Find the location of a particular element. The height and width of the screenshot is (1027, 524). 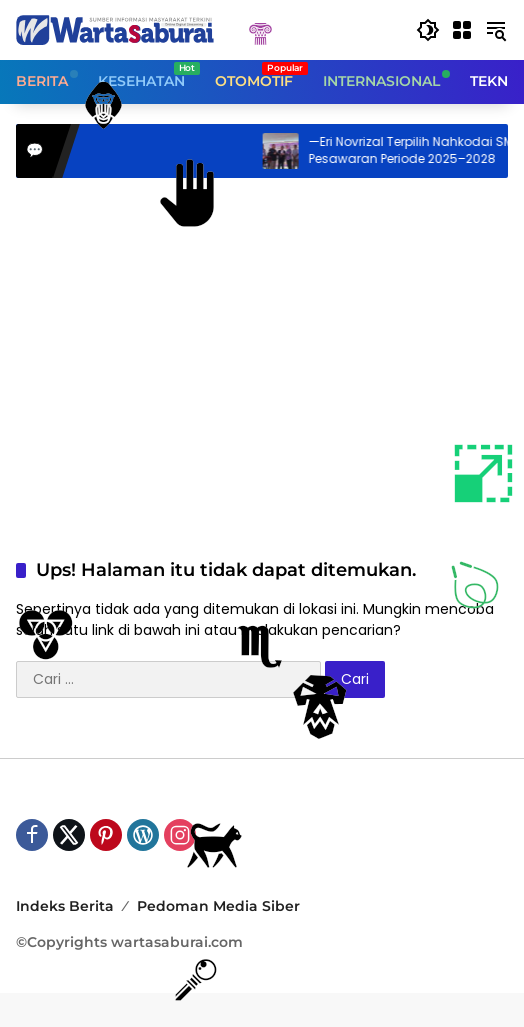

resize an element or window is located at coordinates (483, 473).